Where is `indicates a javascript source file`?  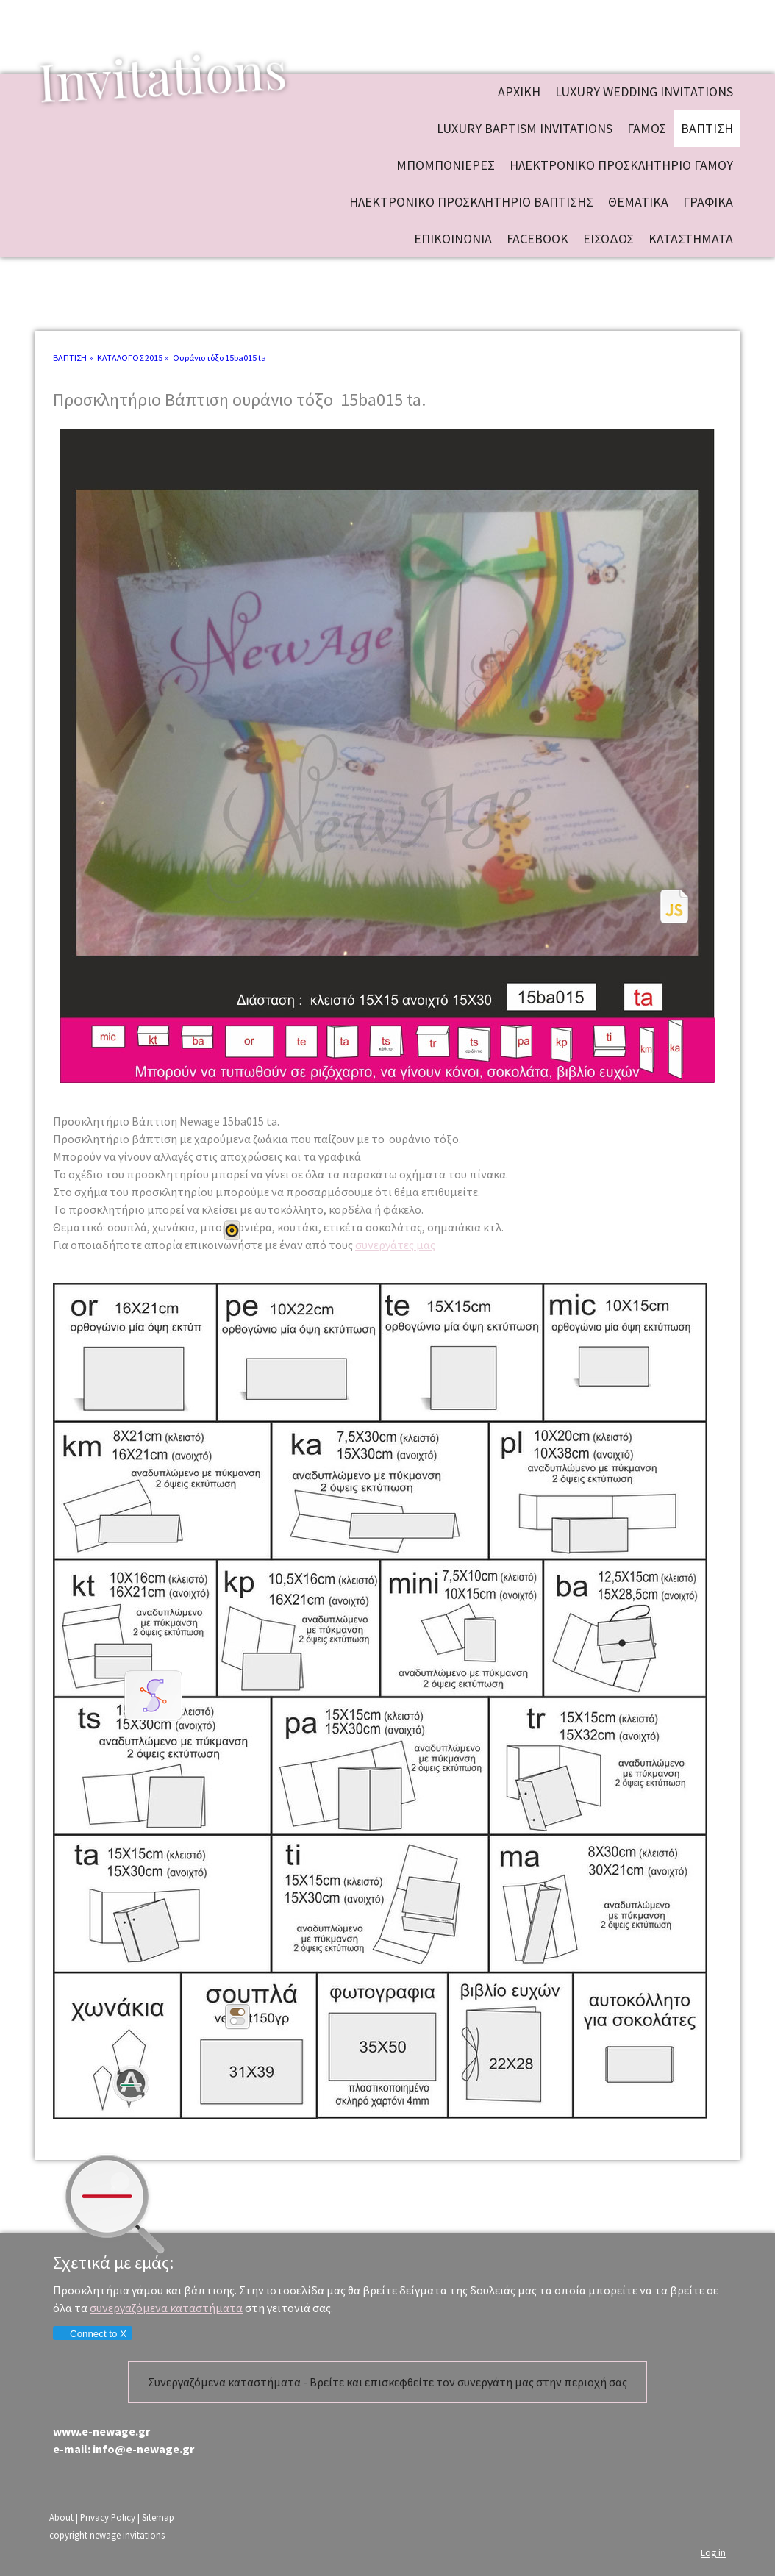 indicates a javascript source file is located at coordinates (674, 906).